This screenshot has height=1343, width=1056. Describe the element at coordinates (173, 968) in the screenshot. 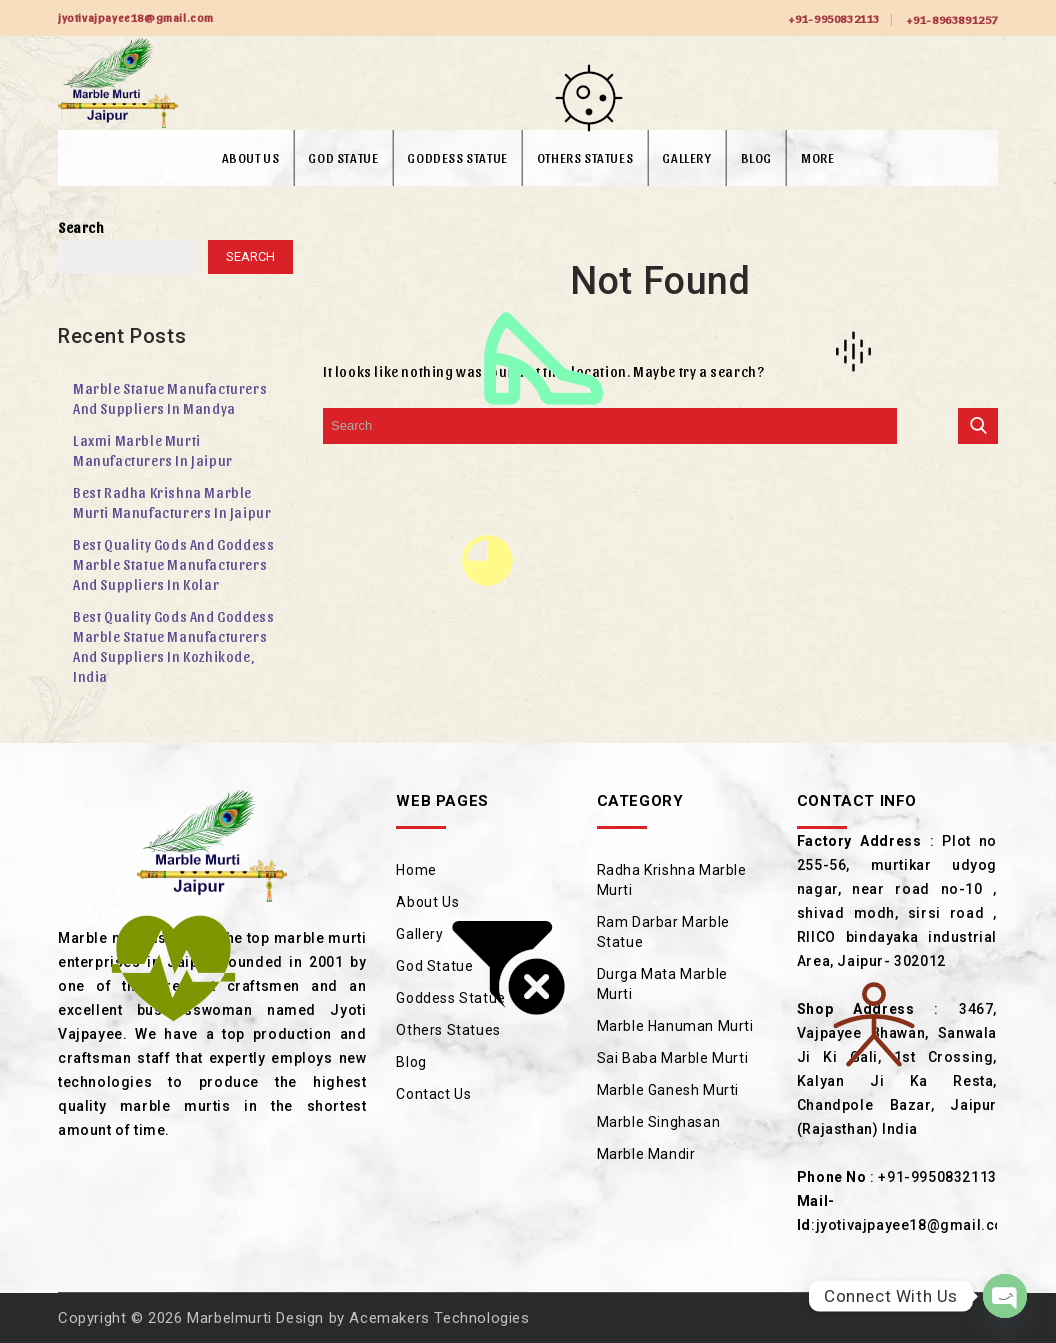

I see `track your fitness and health metrics` at that location.